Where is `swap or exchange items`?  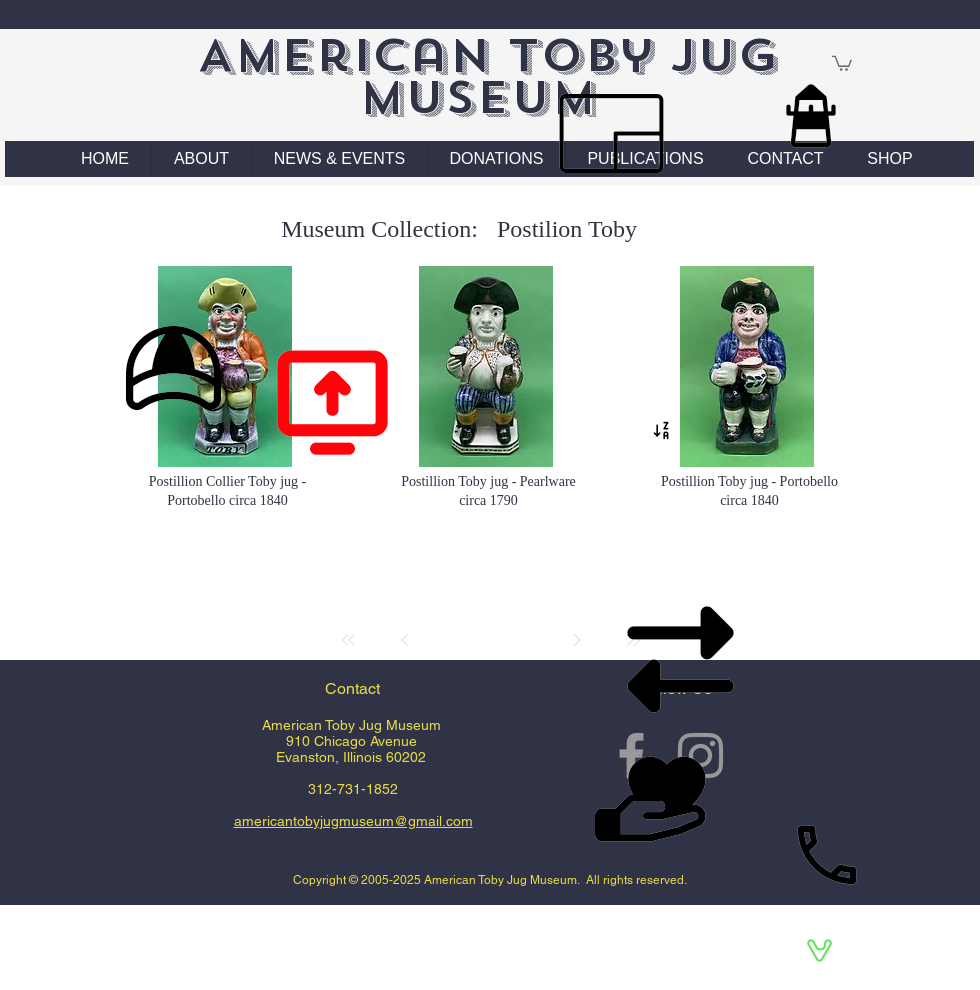
swap or exchange items is located at coordinates (680, 659).